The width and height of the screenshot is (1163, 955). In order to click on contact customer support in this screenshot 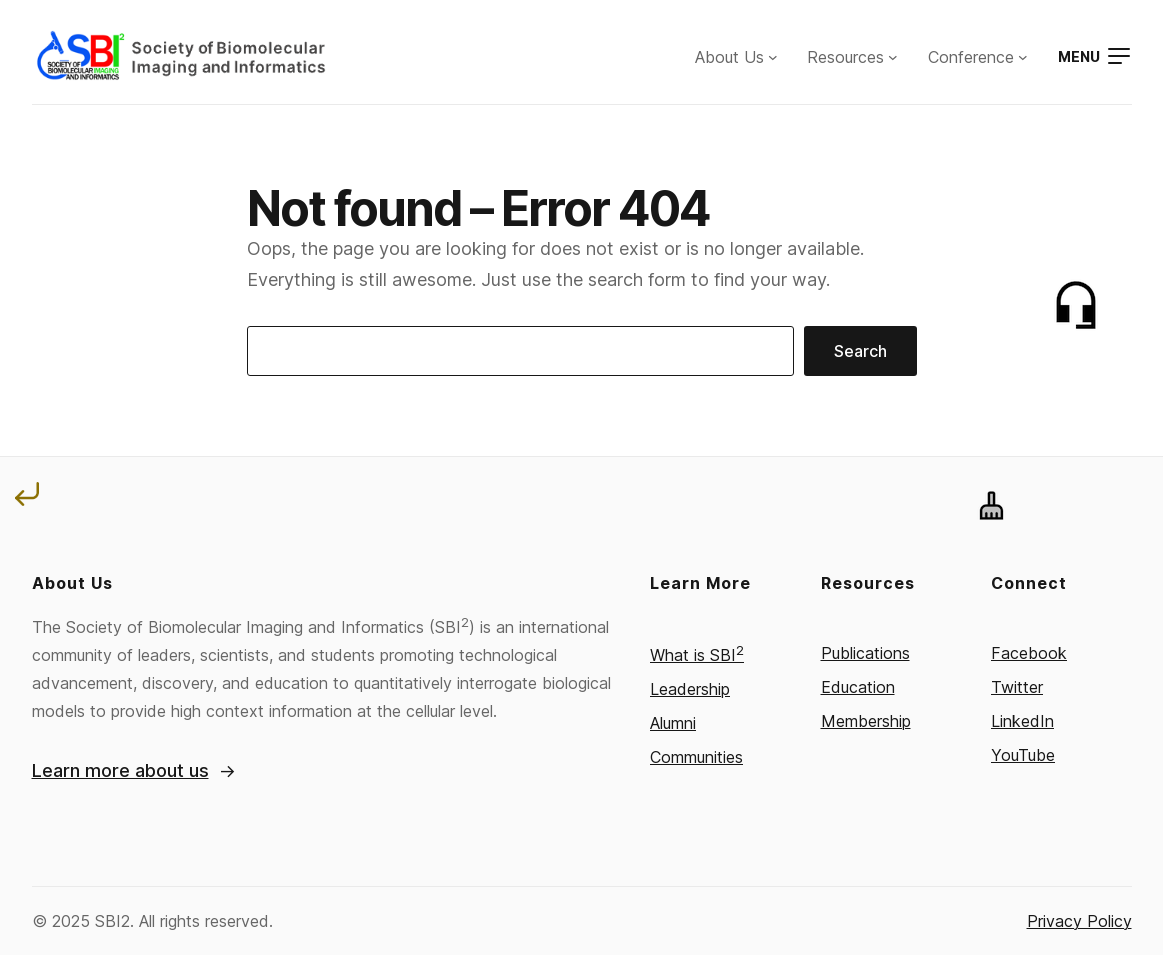, I will do `click(1076, 305)`.